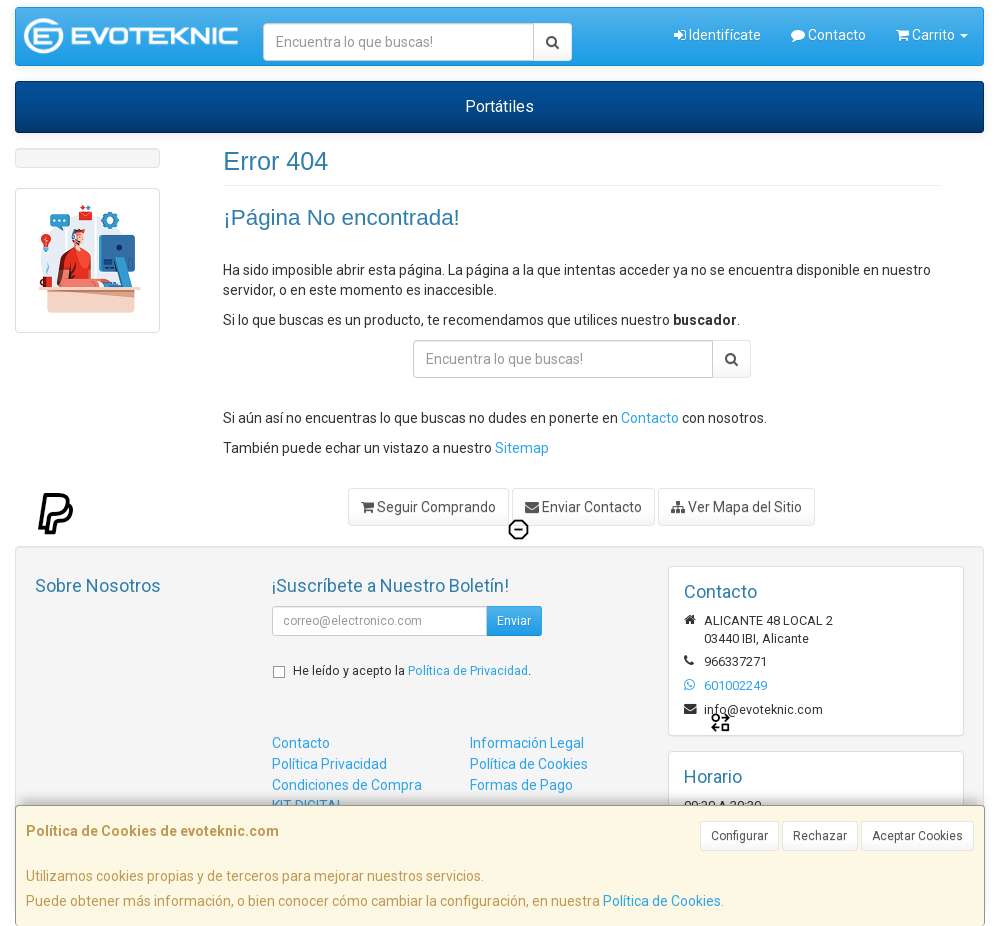  What do you see at coordinates (518, 529) in the screenshot?
I see `indicates spam or blocked content` at bounding box center [518, 529].